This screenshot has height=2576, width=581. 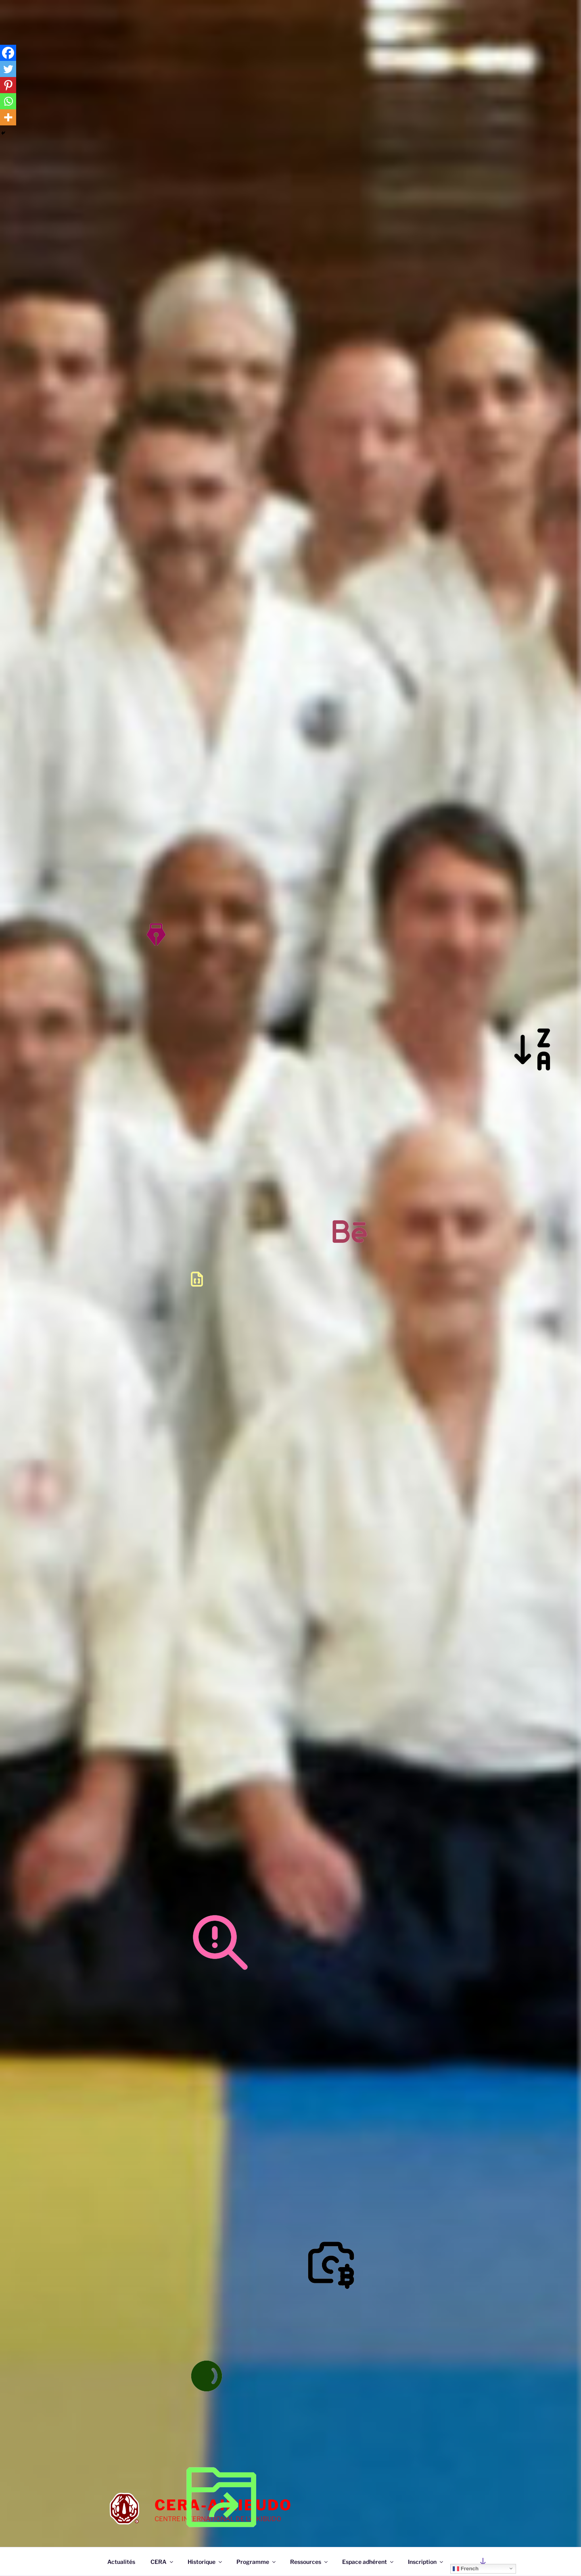 What do you see at coordinates (331, 2262) in the screenshot?
I see `capture or scan bitcoin QR codes` at bounding box center [331, 2262].